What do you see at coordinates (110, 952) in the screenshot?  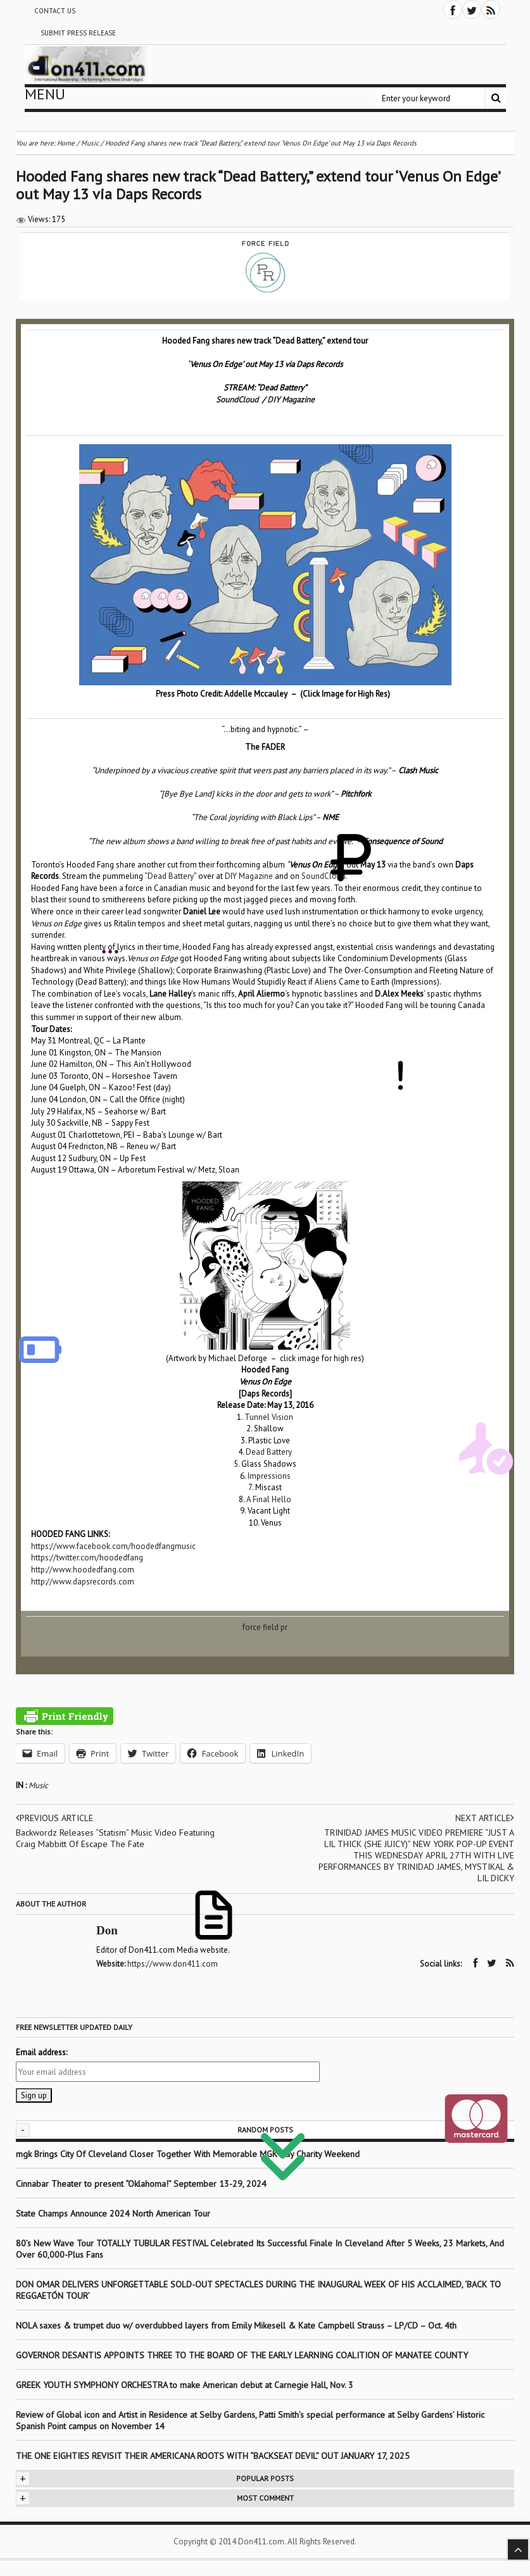 I see `access more options or actions` at bounding box center [110, 952].